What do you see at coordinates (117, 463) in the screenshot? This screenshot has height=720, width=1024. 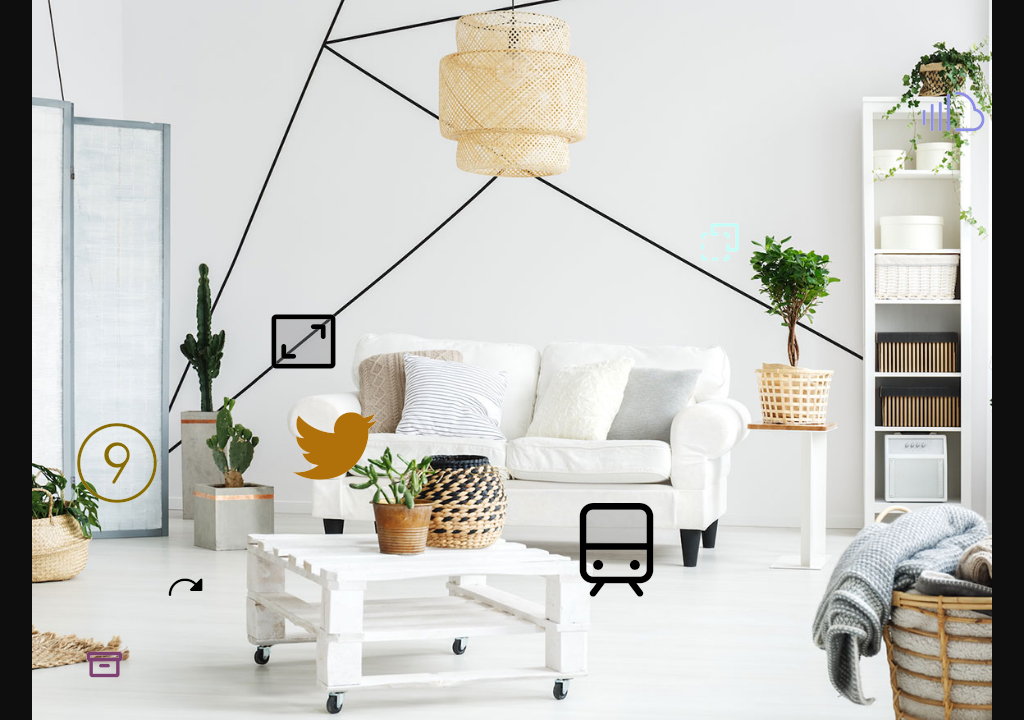 I see `indicates nine items or notifications` at bounding box center [117, 463].